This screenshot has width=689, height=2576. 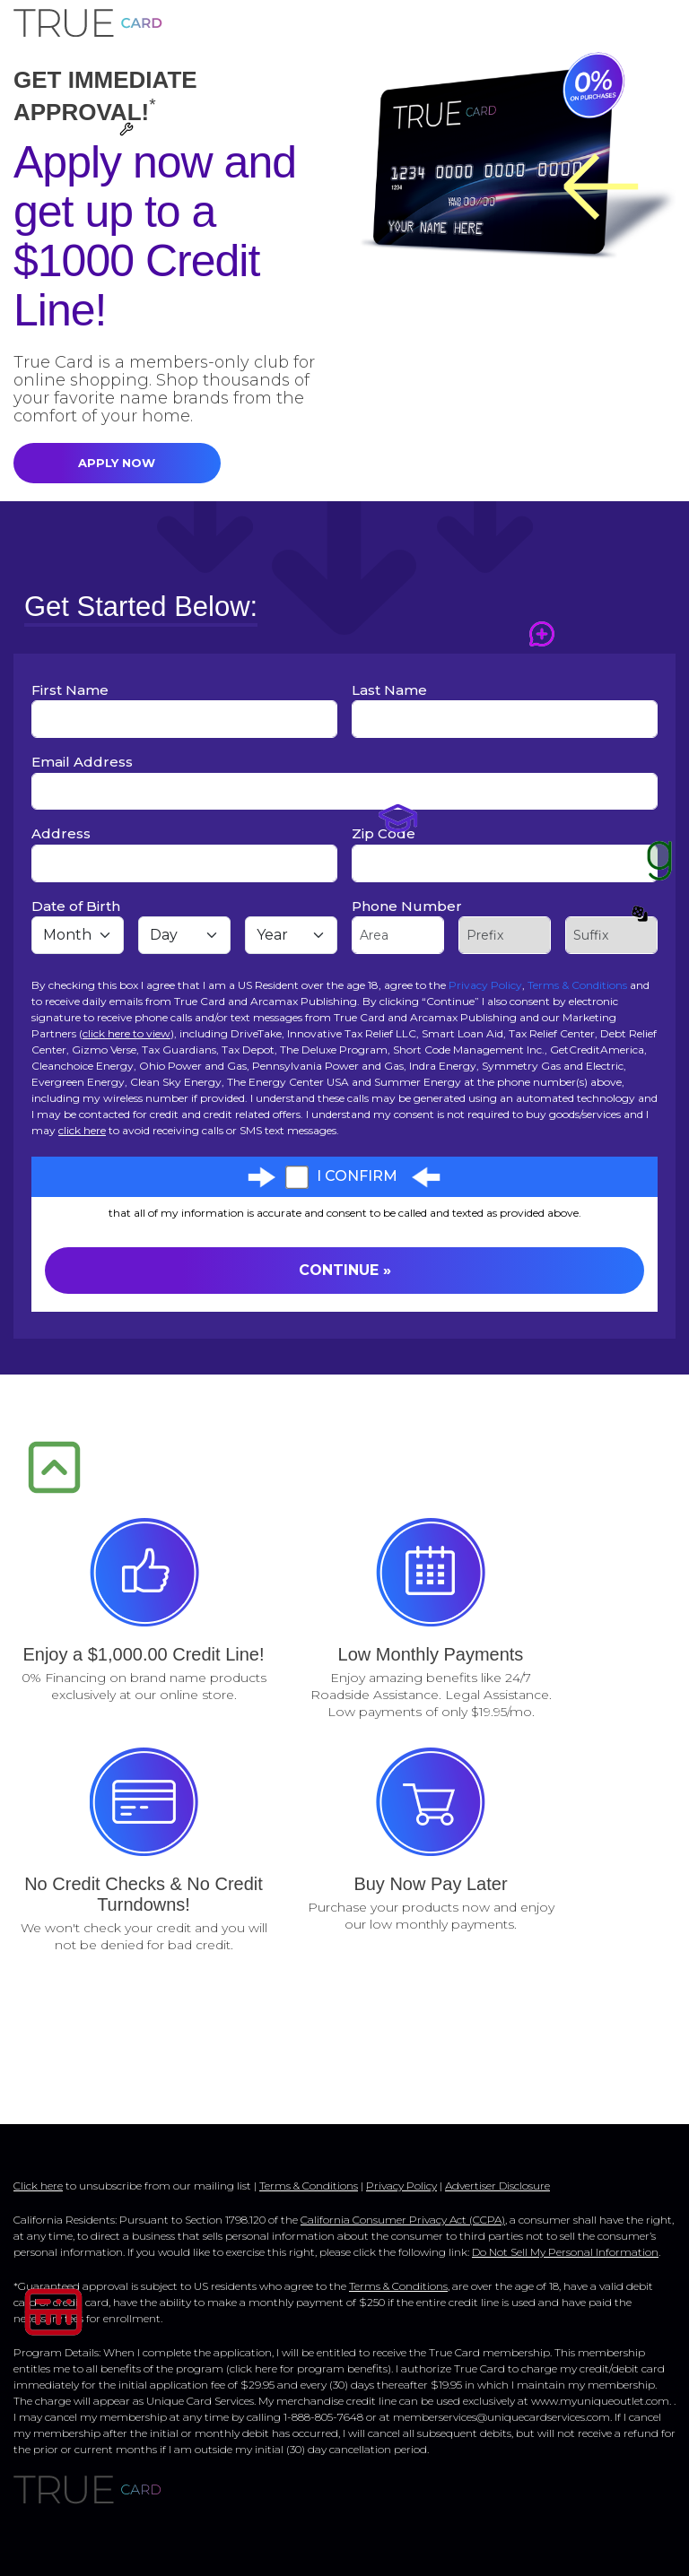 What do you see at coordinates (54, 1467) in the screenshot?
I see `collapse or minimize a section` at bounding box center [54, 1467].